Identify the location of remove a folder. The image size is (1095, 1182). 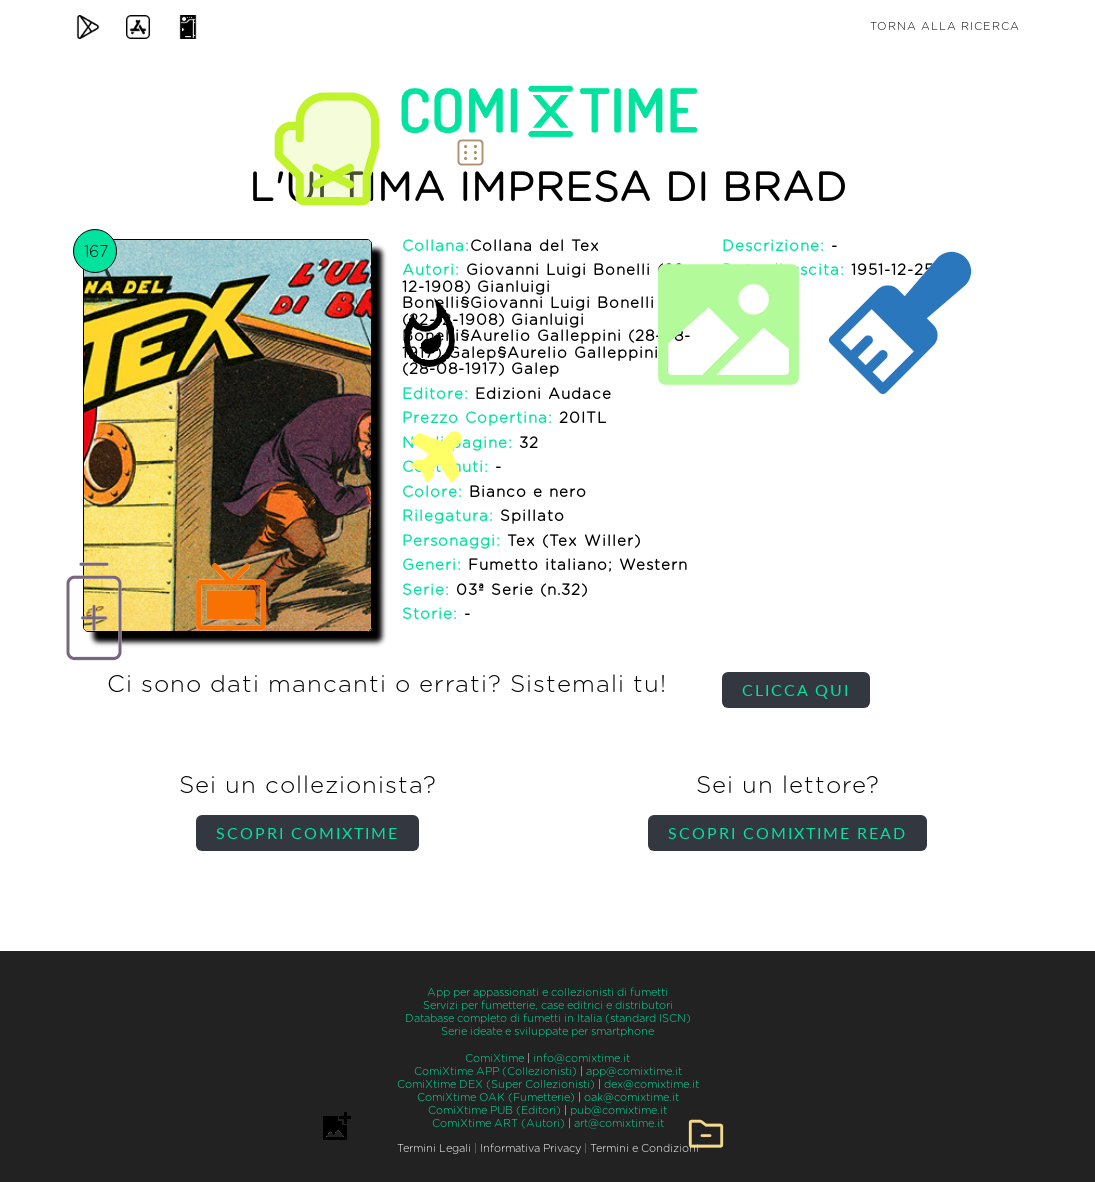
(706, 1133).